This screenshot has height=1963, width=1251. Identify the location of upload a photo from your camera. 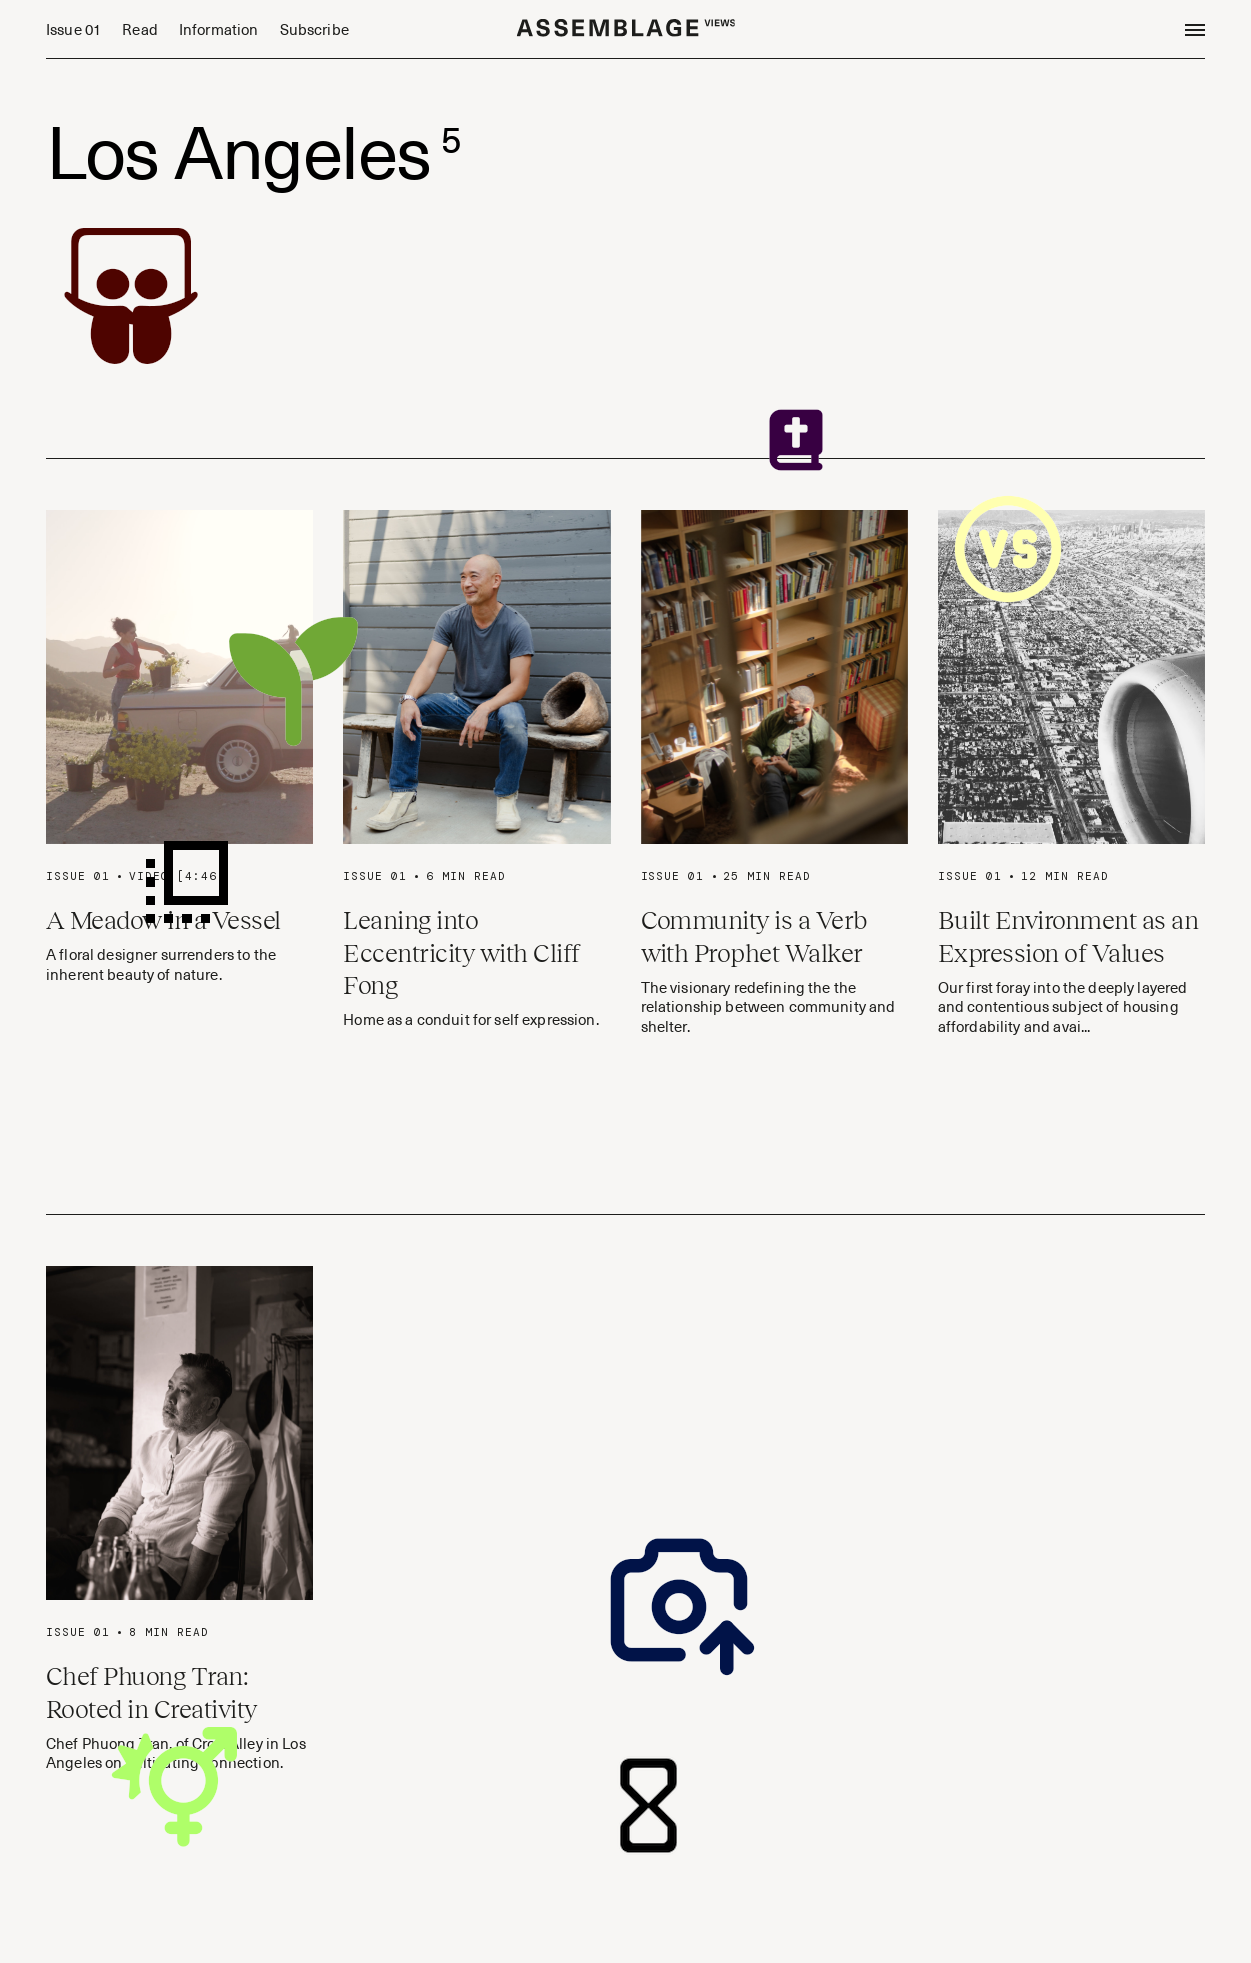
(679, 1600).